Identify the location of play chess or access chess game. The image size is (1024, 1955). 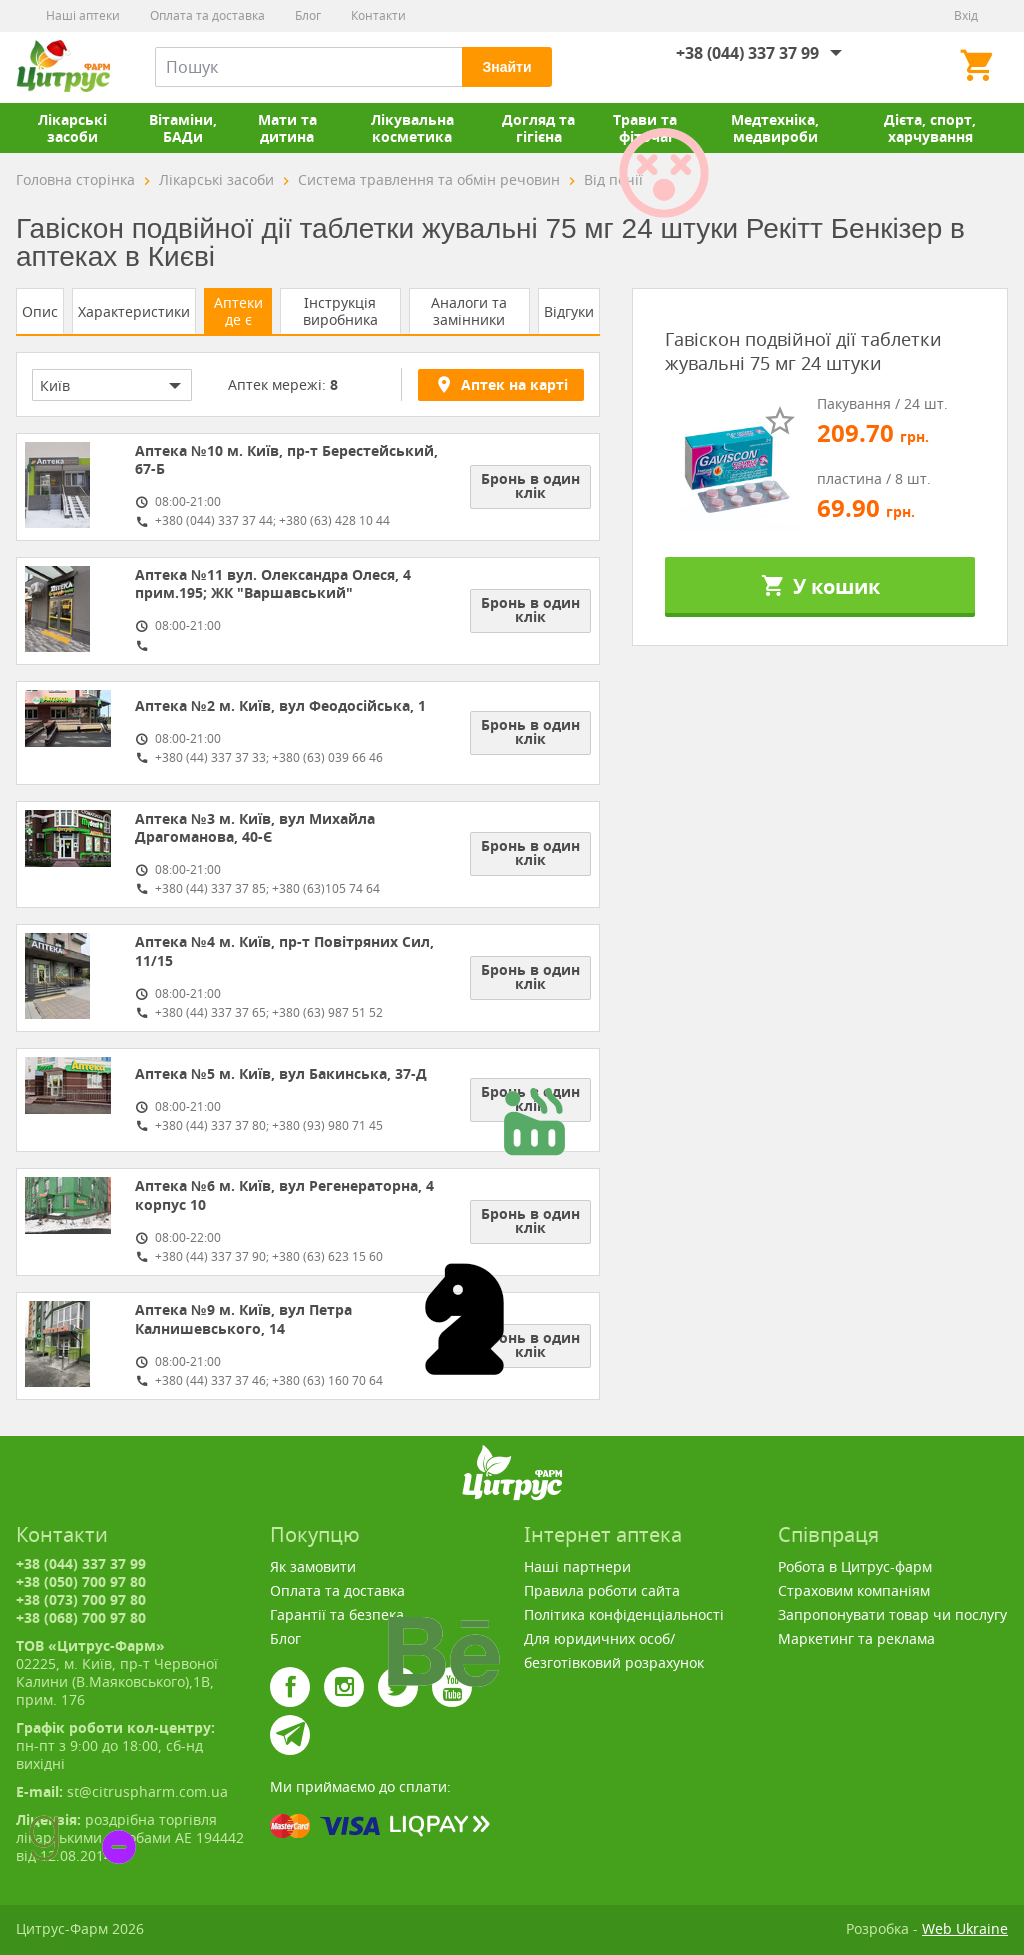
(464, 1322).